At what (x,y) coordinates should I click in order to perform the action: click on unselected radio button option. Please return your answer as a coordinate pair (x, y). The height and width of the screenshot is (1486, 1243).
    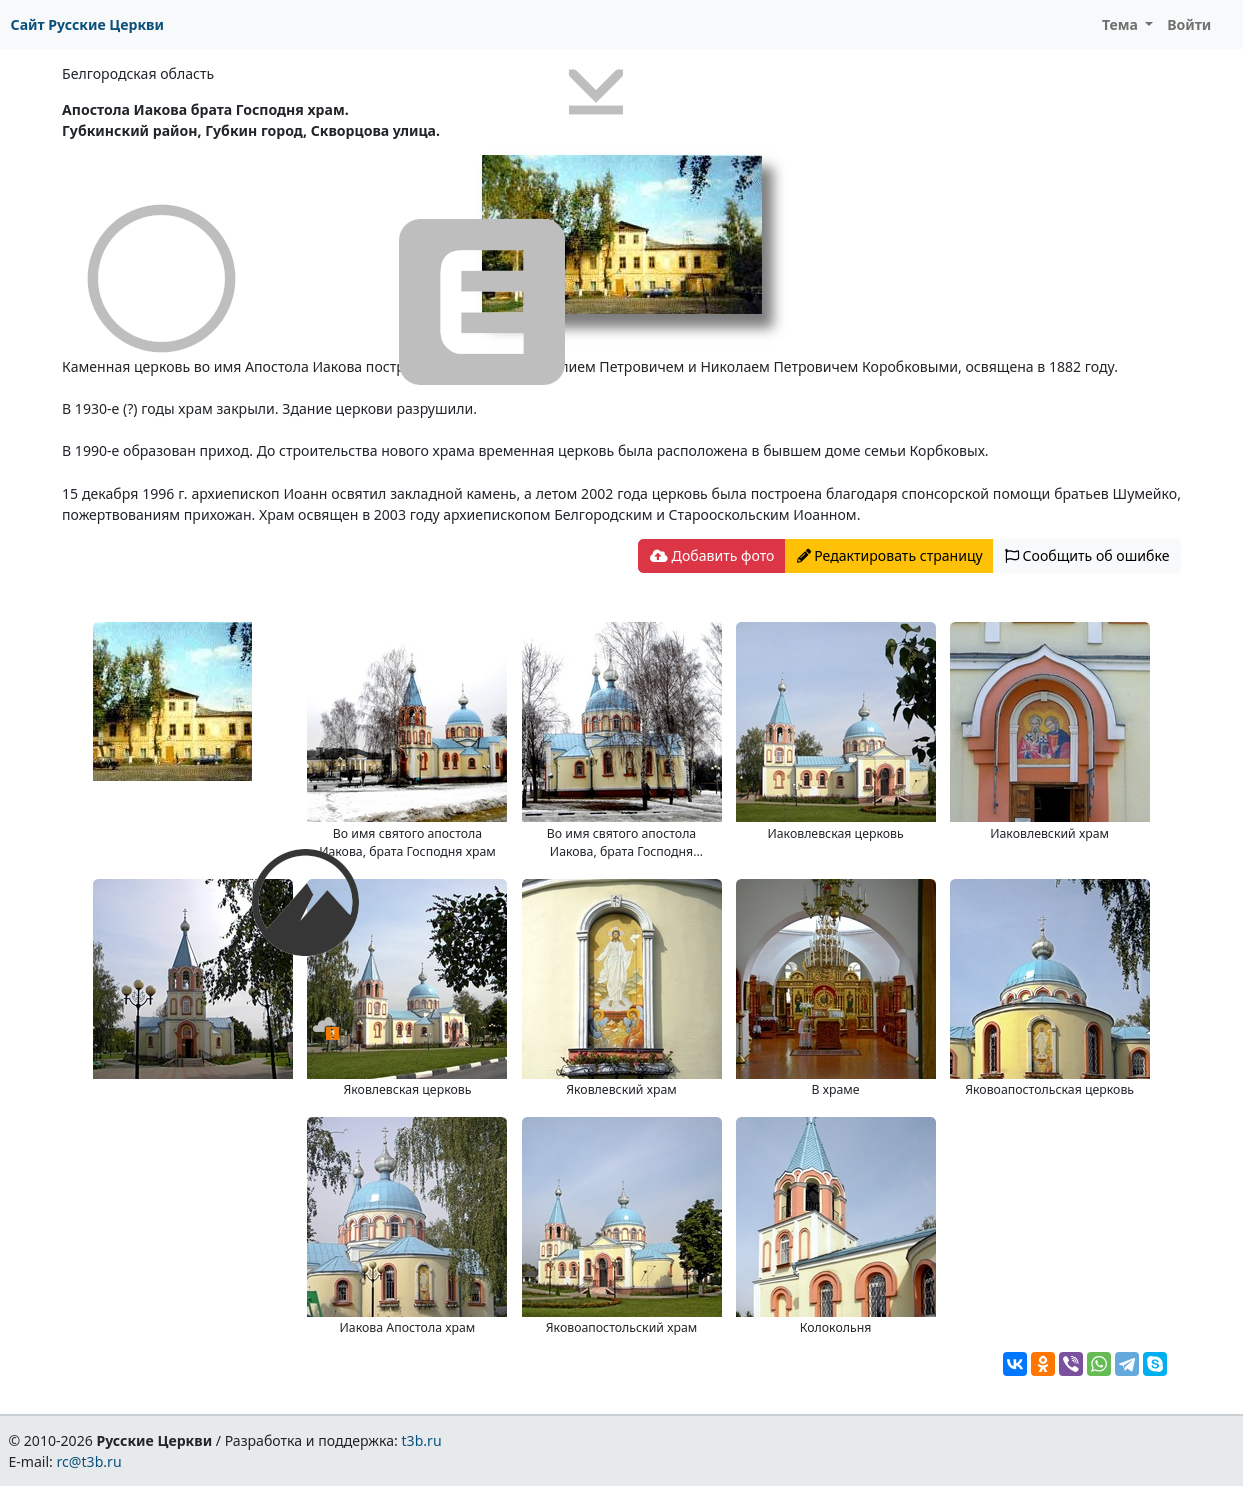
    Looking at the image, I should click on (161, 278).